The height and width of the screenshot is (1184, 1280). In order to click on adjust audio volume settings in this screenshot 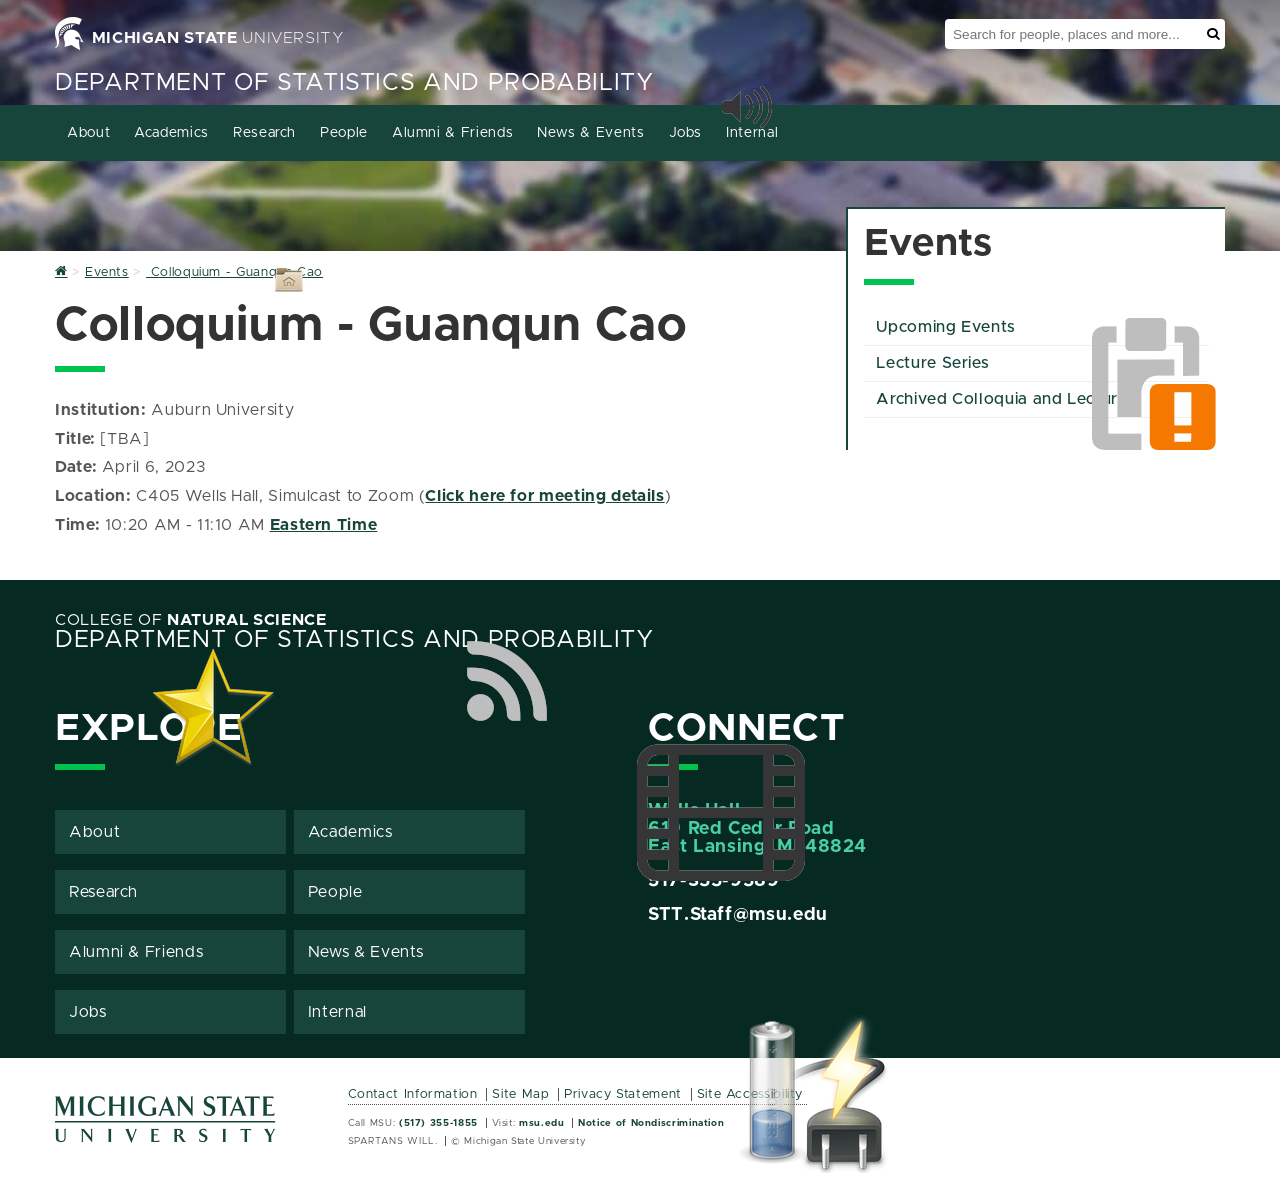, I will do `click(747, 107)`.